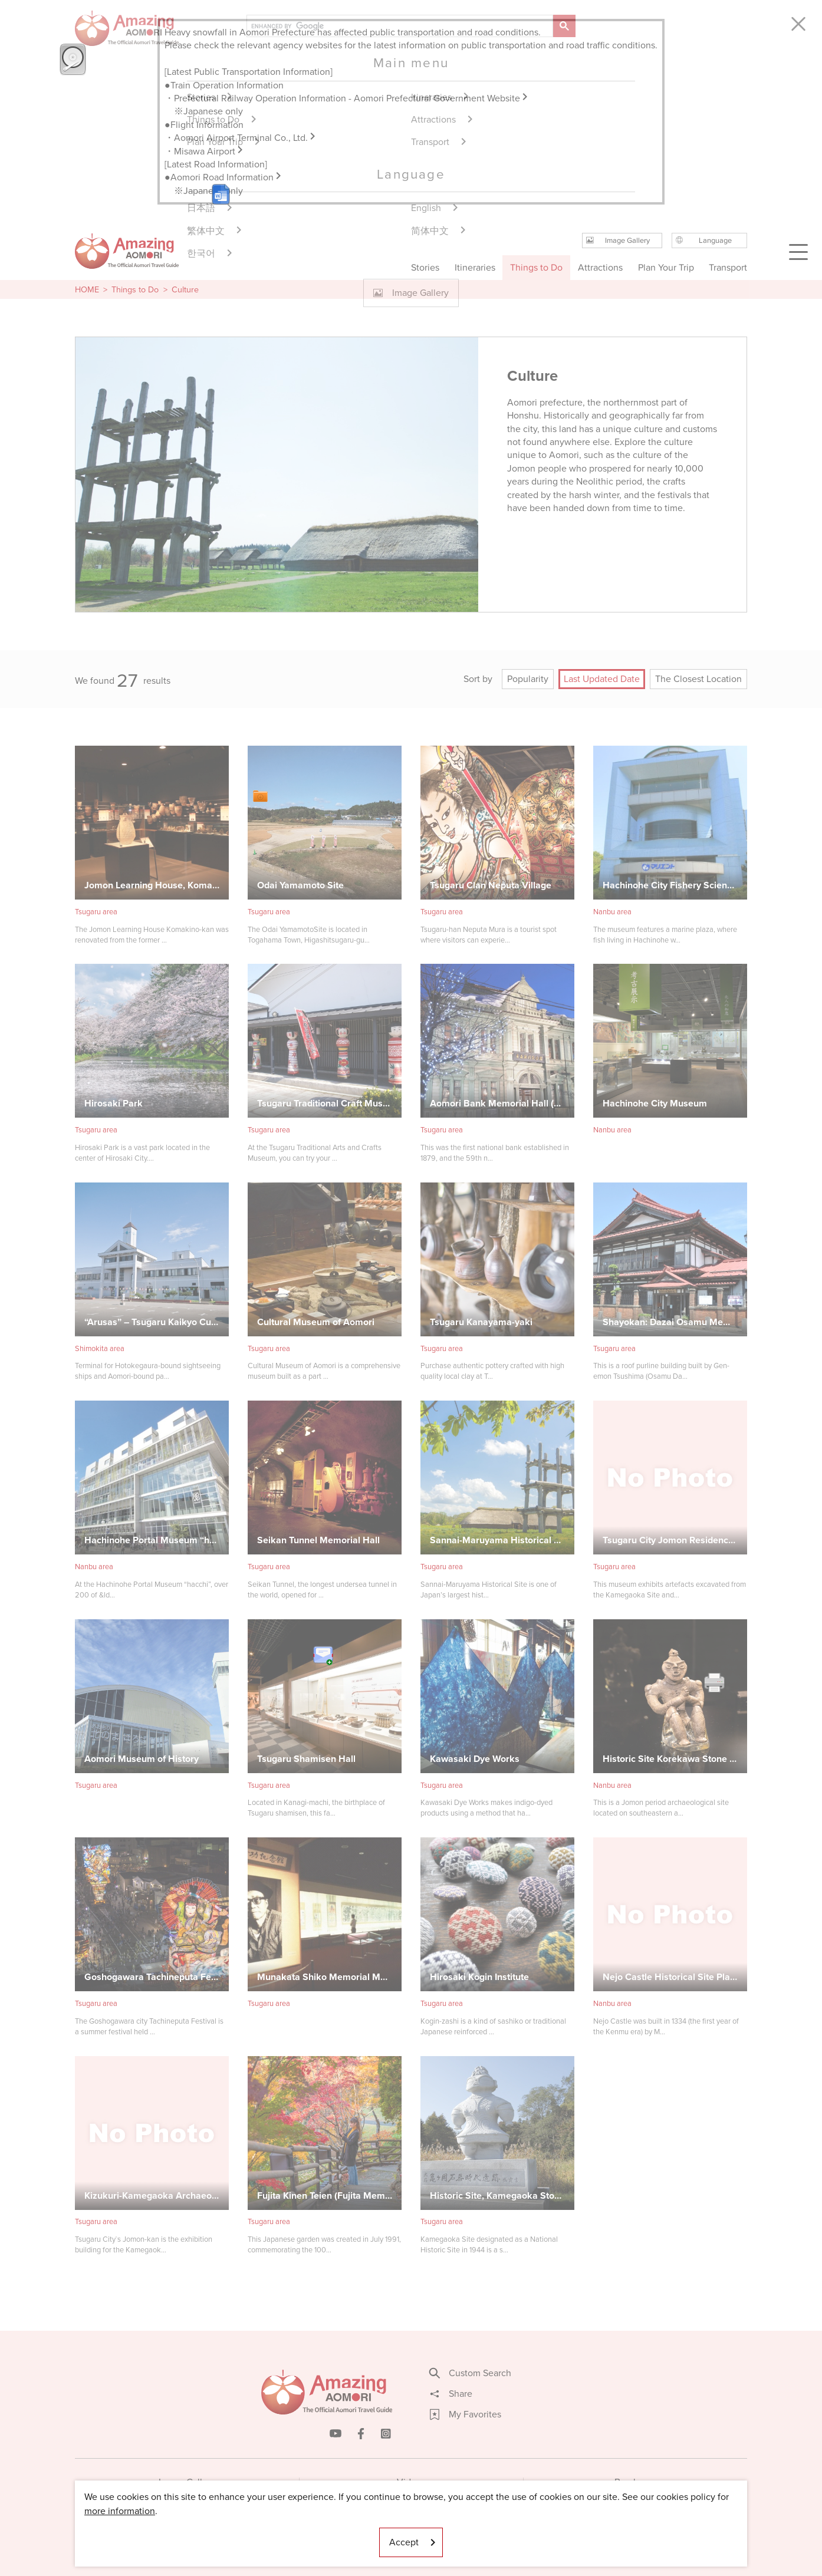  I want to click on open a Microsoft Word document, so click(221, 194).